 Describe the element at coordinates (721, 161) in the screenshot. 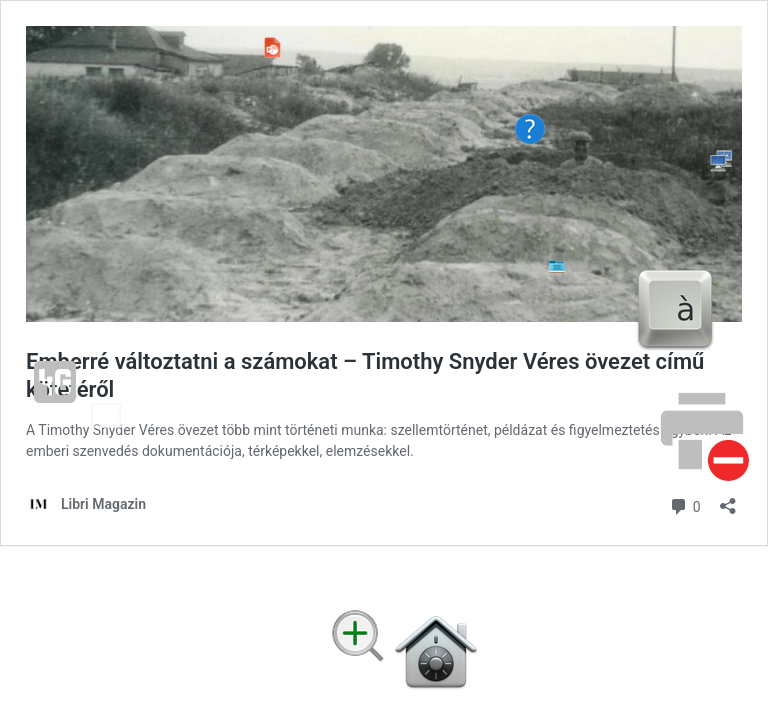

I see `indicates incoming network data transfer` at that location.